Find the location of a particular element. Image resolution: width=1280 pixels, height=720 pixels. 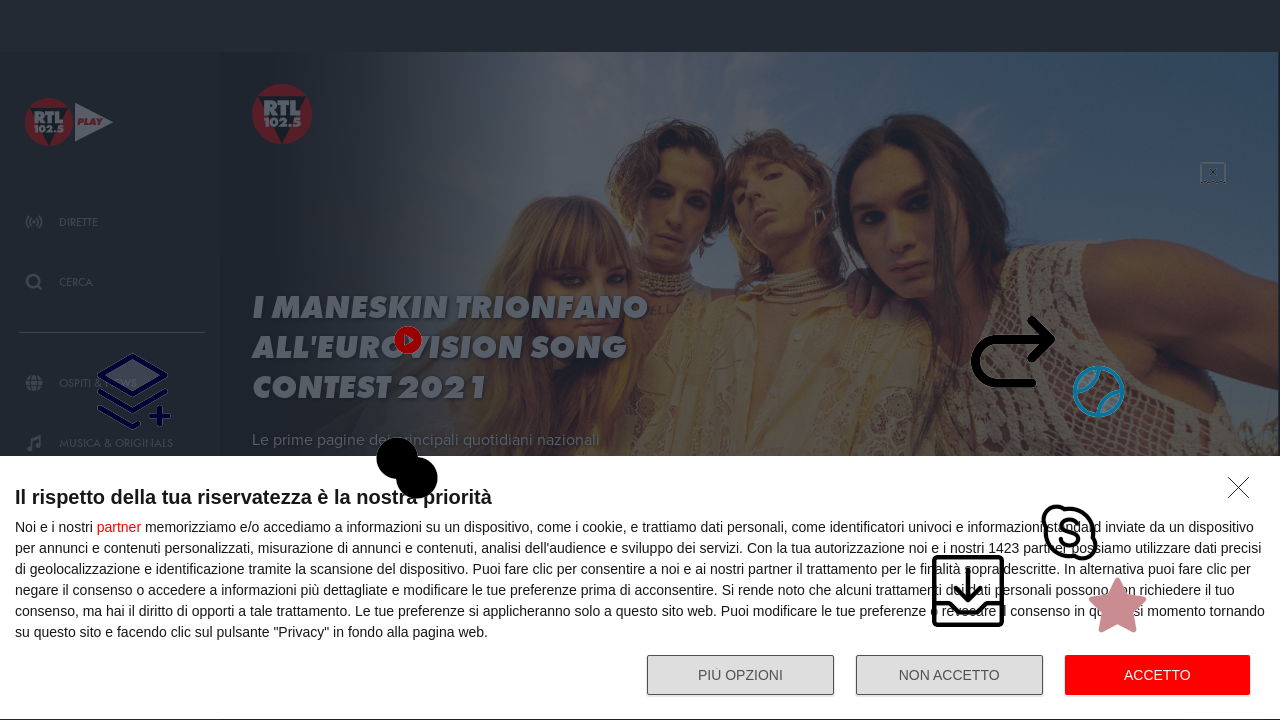

merge or combine selected items is located at coordinates (407, 468).